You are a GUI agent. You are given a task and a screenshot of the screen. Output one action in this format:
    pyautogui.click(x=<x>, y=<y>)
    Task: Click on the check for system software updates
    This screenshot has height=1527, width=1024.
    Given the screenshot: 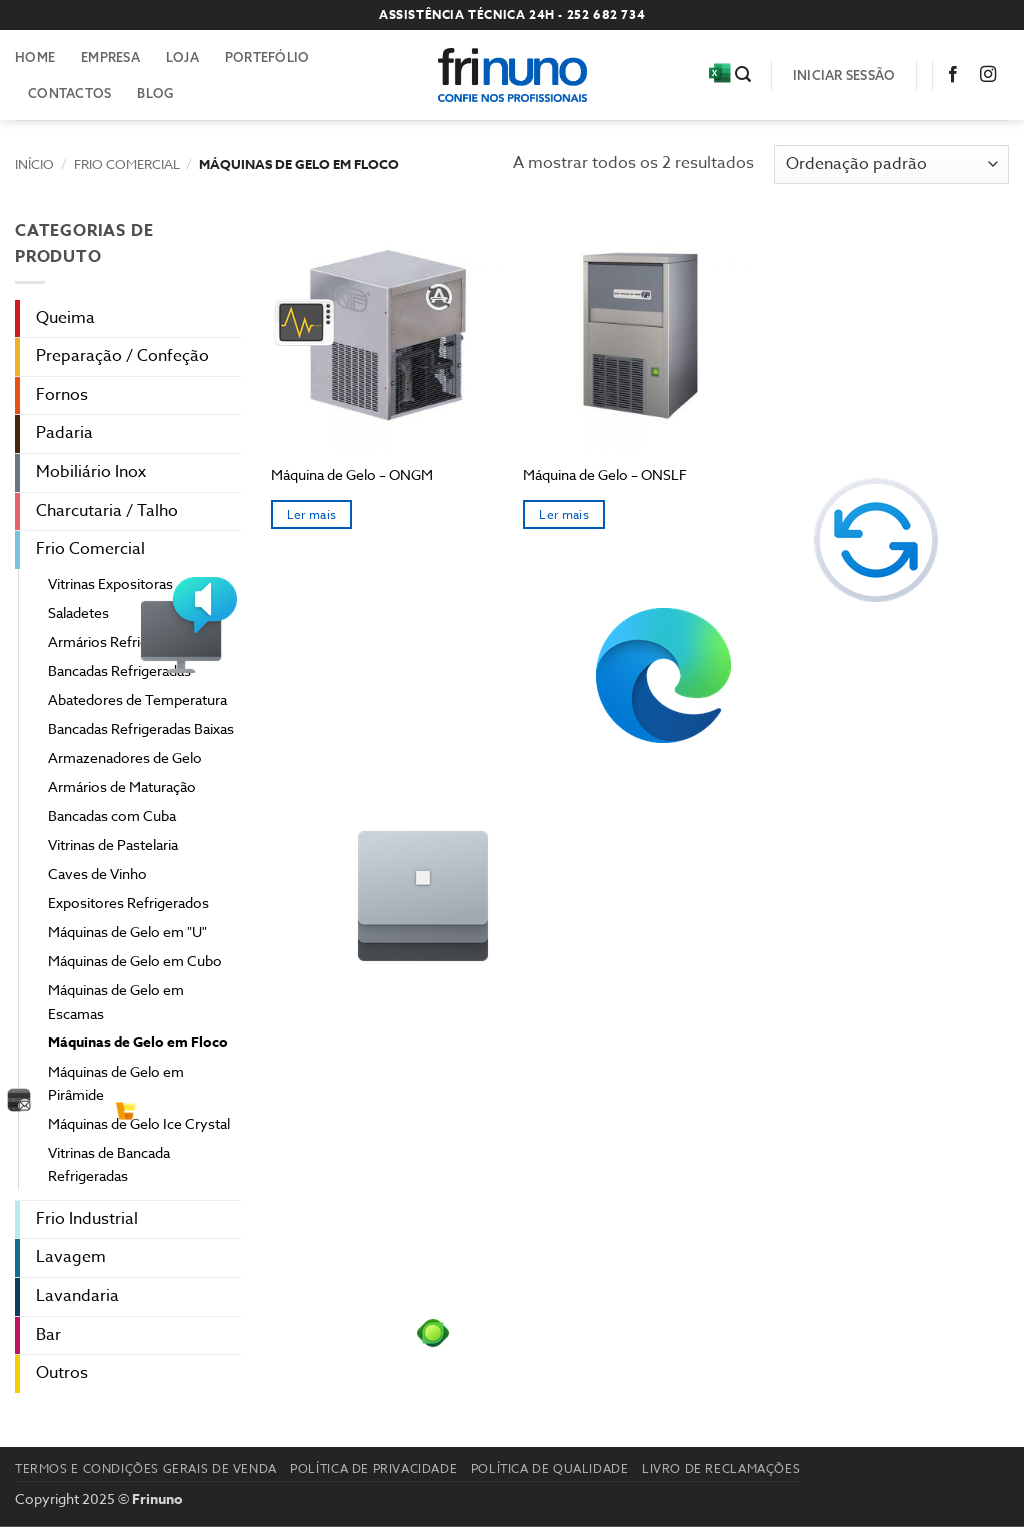 What is the action you would take?
    pyautogui.click(x=439, y=297)
    